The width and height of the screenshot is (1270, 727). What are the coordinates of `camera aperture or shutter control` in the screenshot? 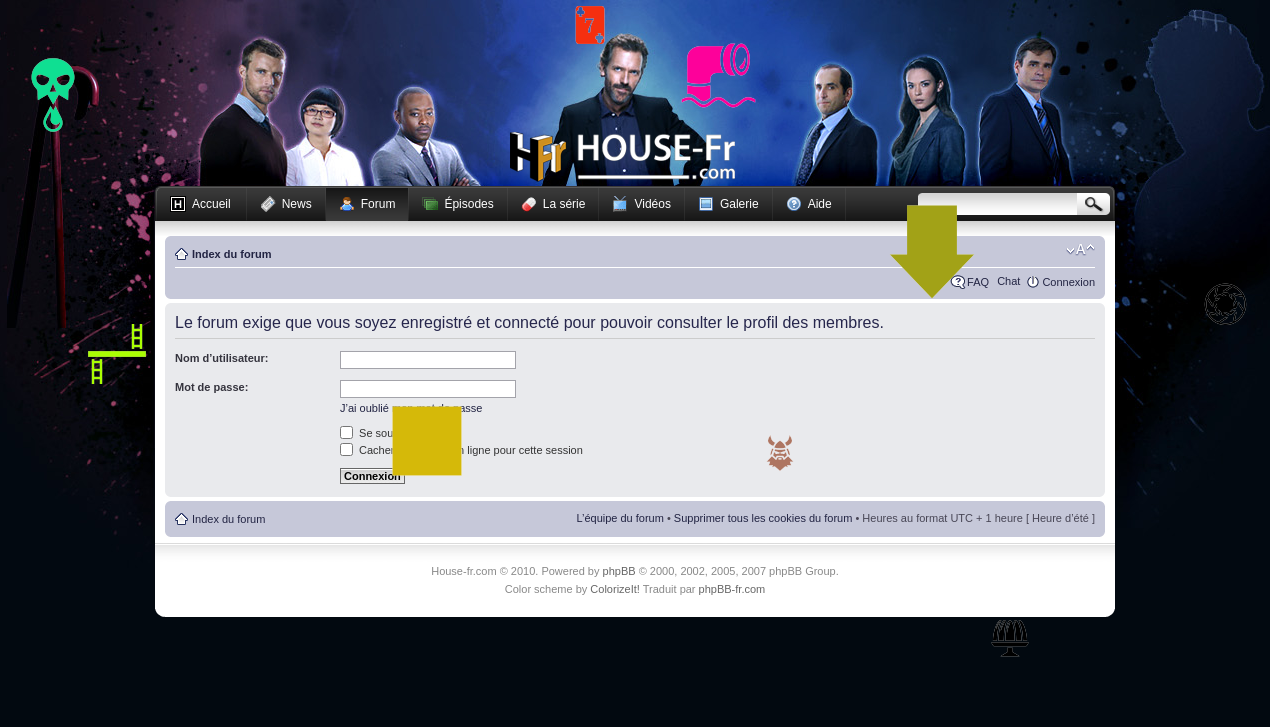 It's located at (1225, 304).